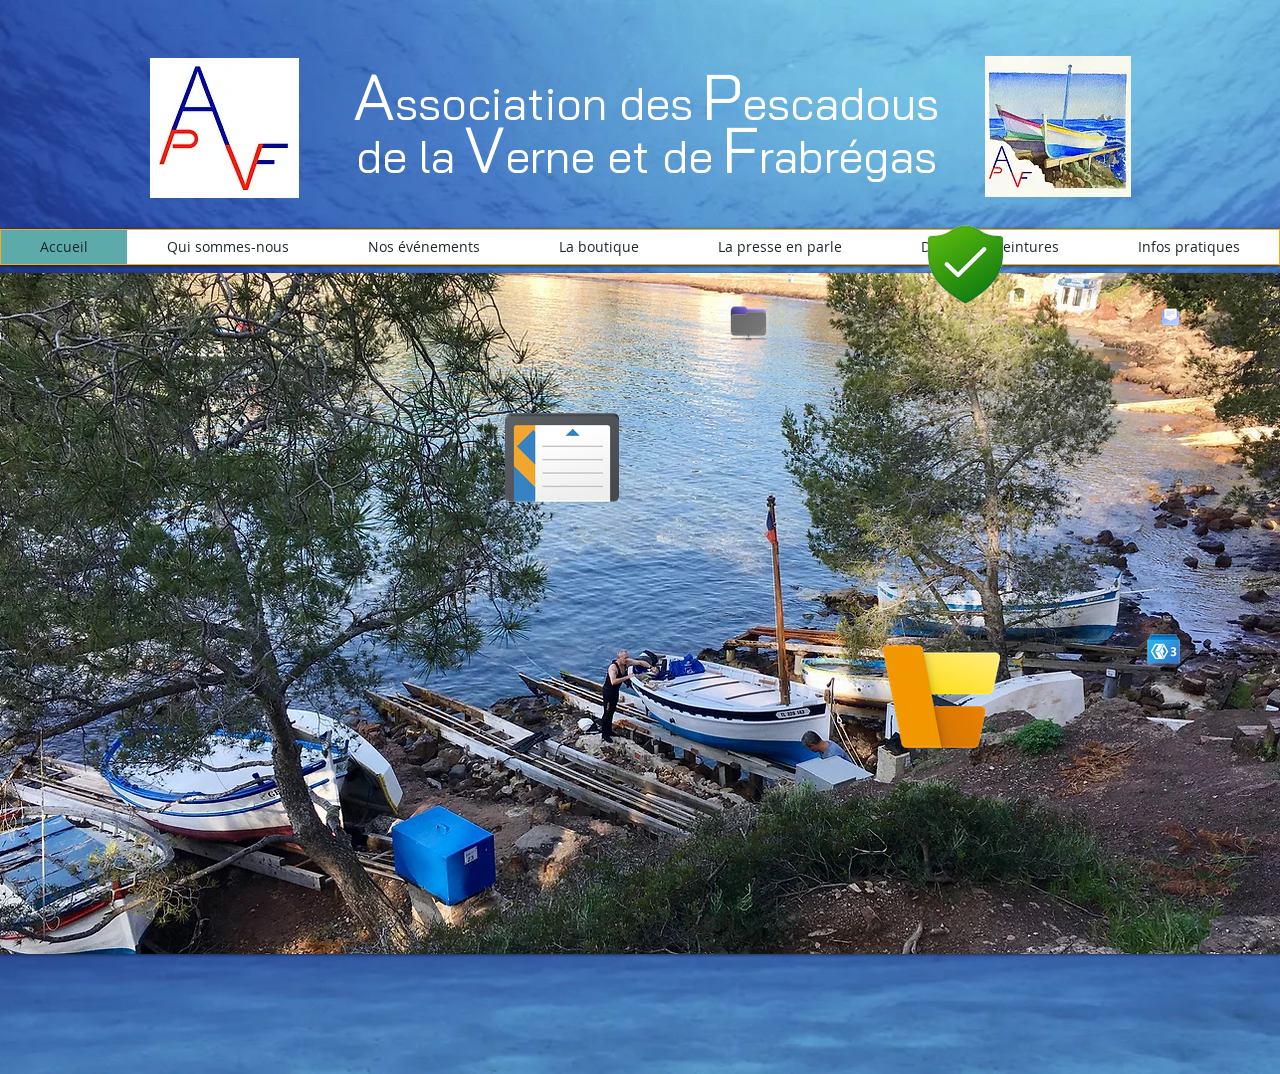 This screenshot has width=1280, height=1074. I want to click on open Unity 3 game development environment, so click(1163, 649).